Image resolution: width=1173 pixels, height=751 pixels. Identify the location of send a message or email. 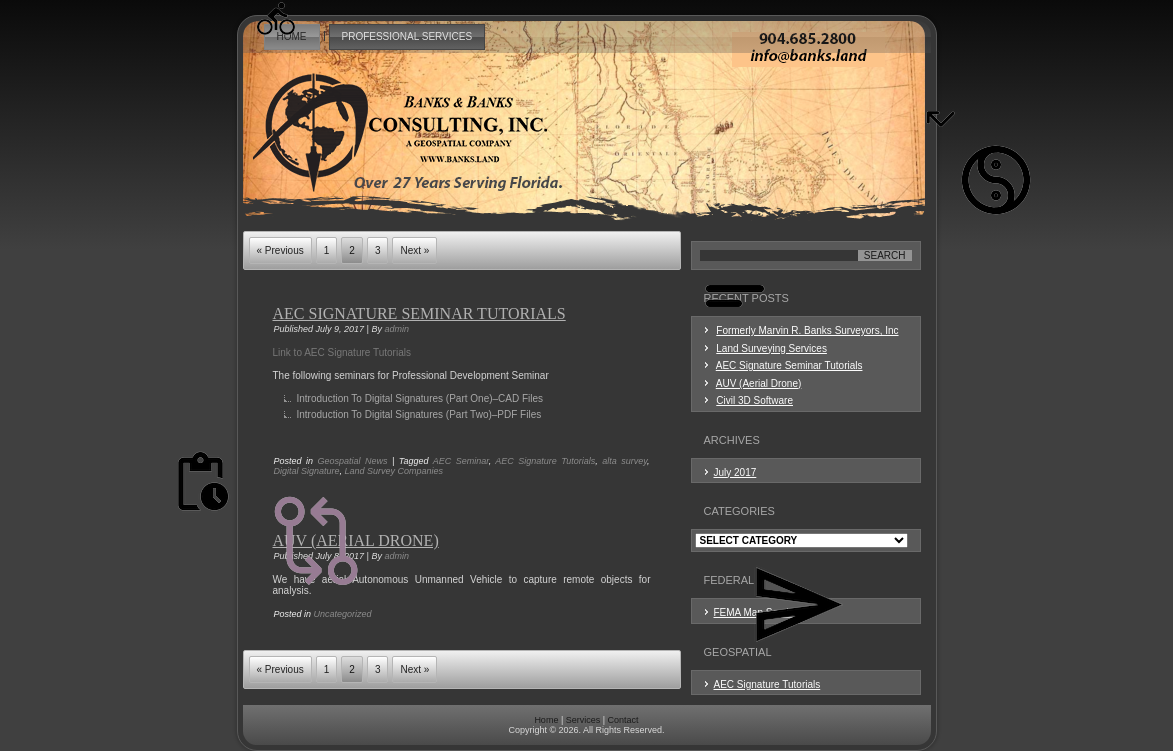
(797, 604).